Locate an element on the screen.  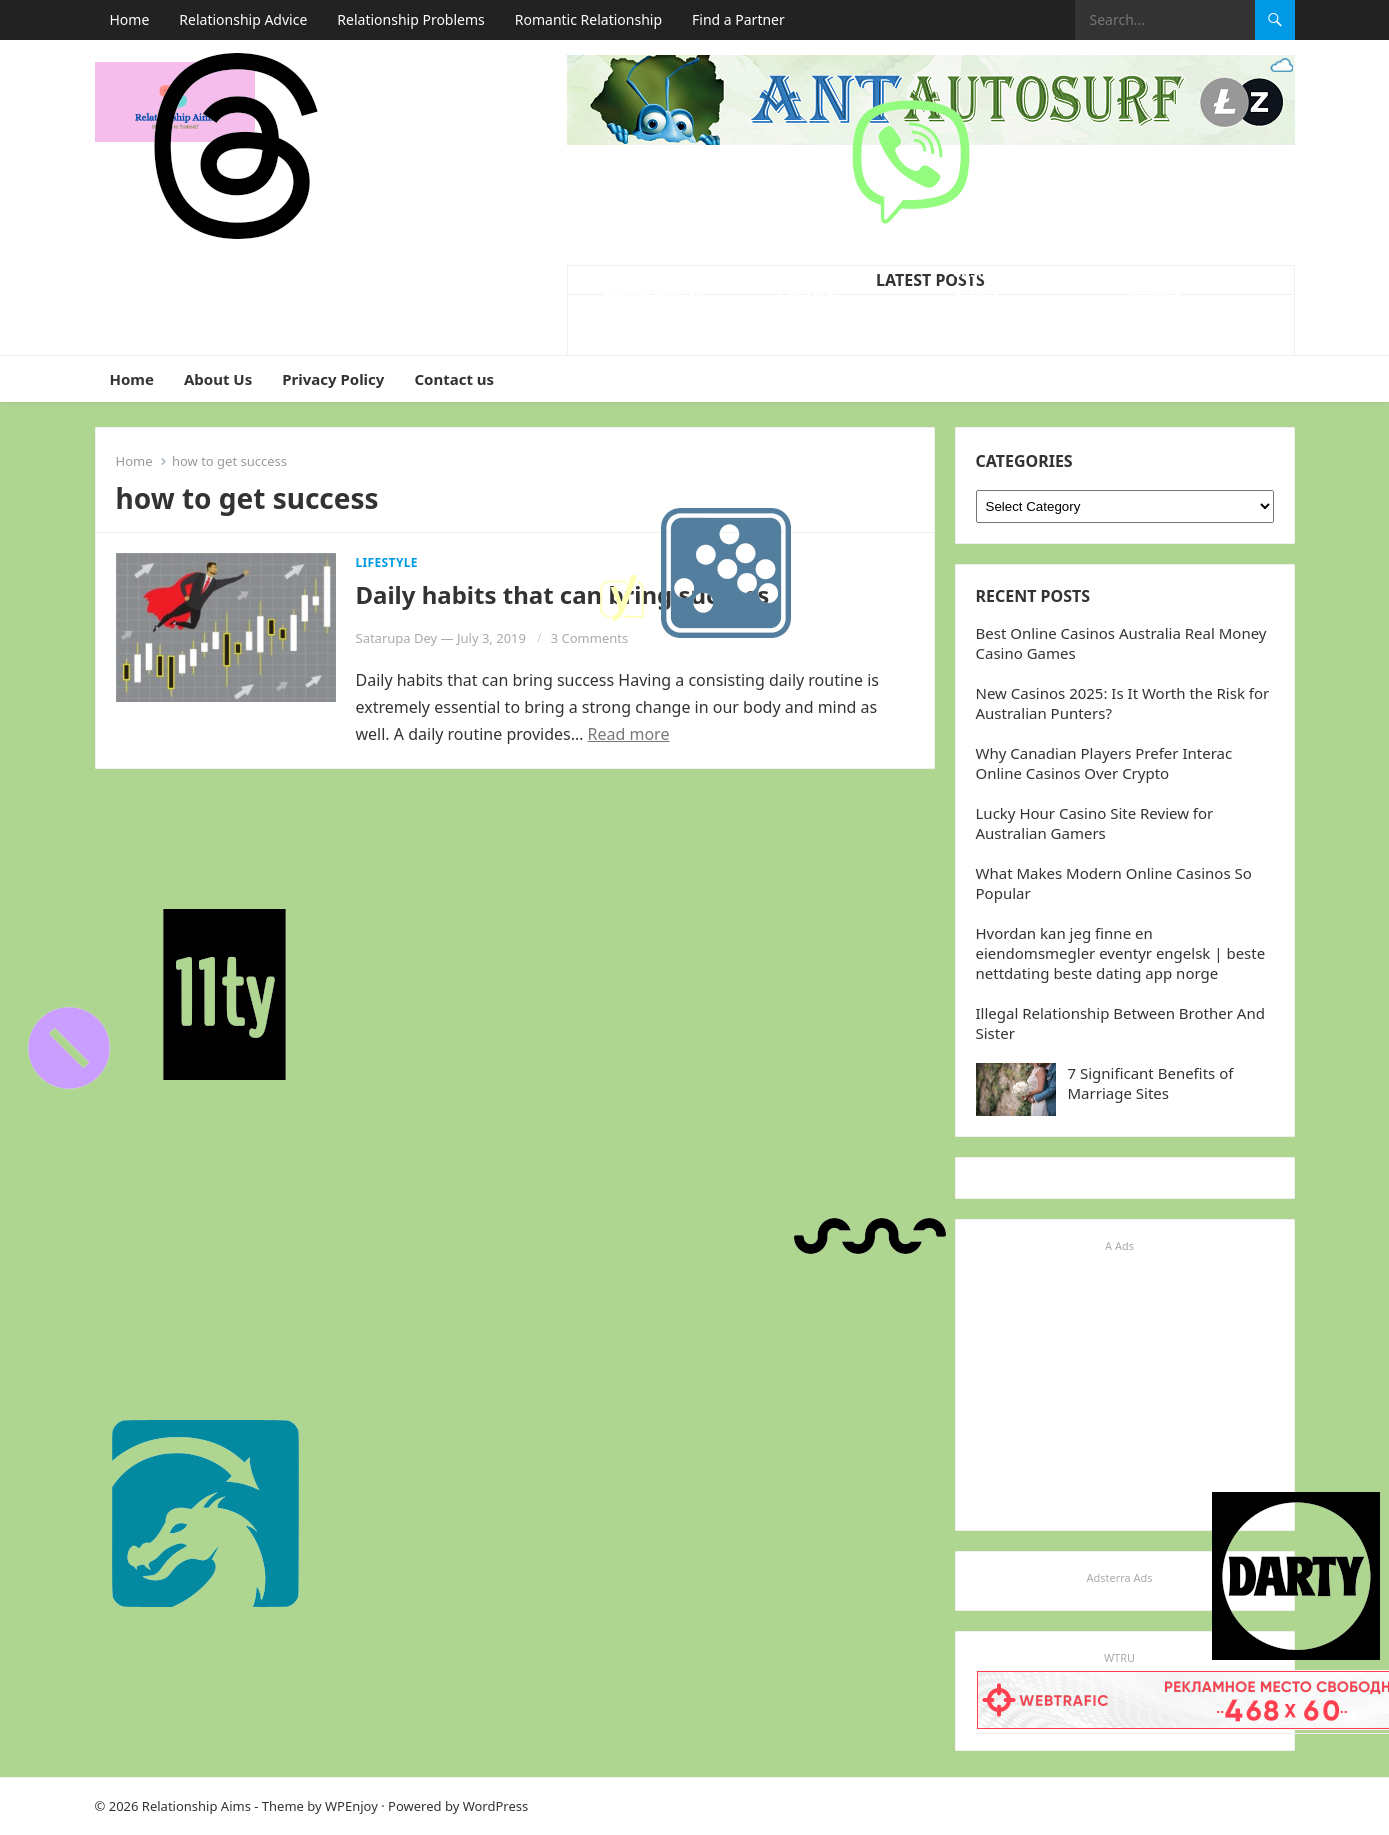
open scilab application is located at coordinates (726, 573).